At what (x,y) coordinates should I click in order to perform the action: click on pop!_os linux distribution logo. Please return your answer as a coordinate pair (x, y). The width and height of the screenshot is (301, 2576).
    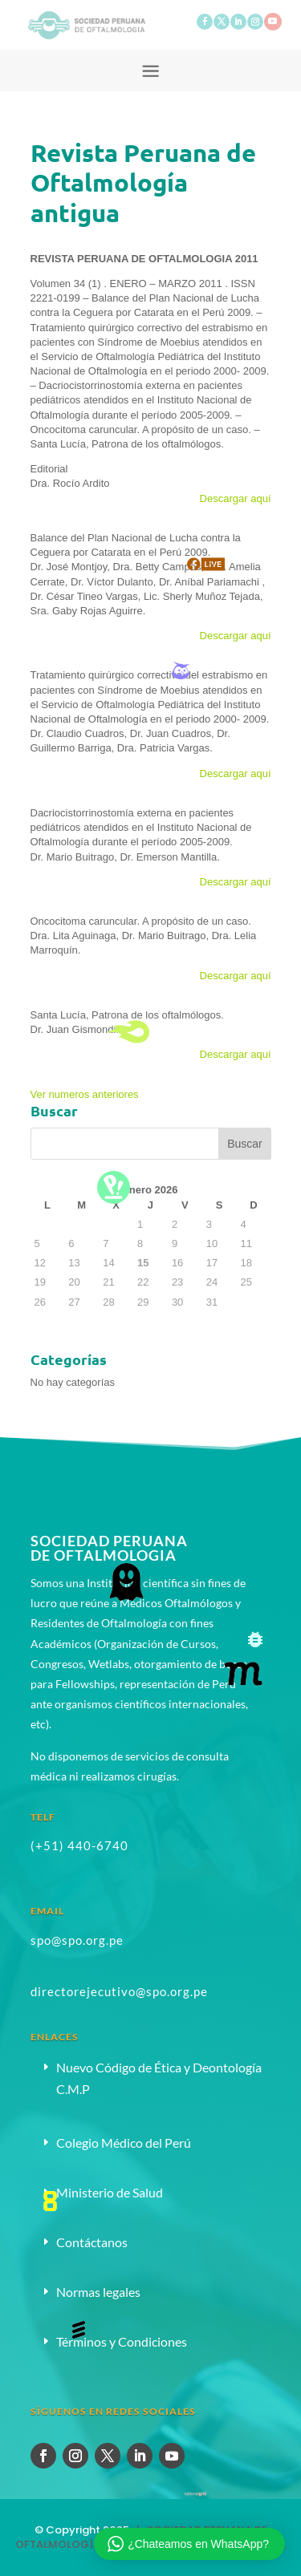
    Looking at the image, I should click on (113, 1187).